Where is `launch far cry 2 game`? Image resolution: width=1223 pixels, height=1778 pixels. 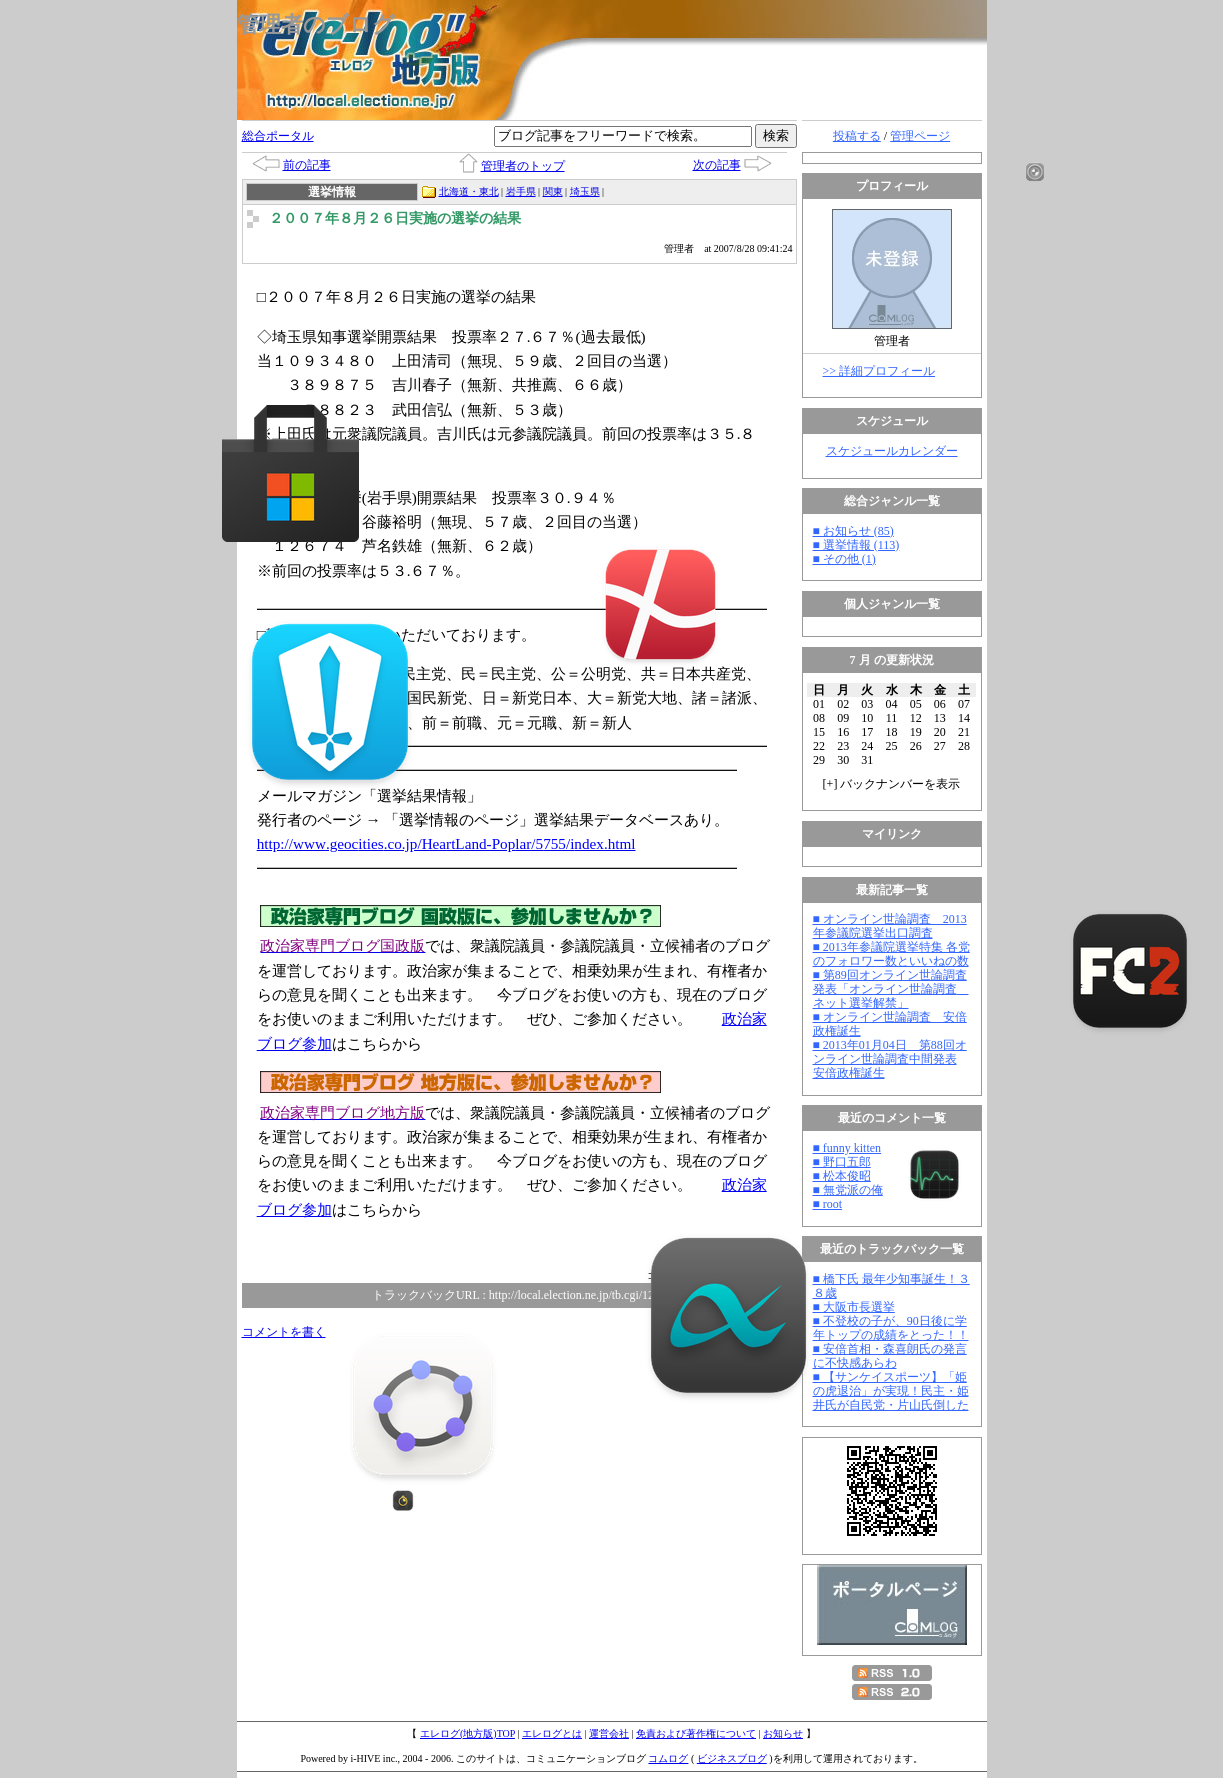
launch far cry 2 game is located at coordinates (1130, 971).